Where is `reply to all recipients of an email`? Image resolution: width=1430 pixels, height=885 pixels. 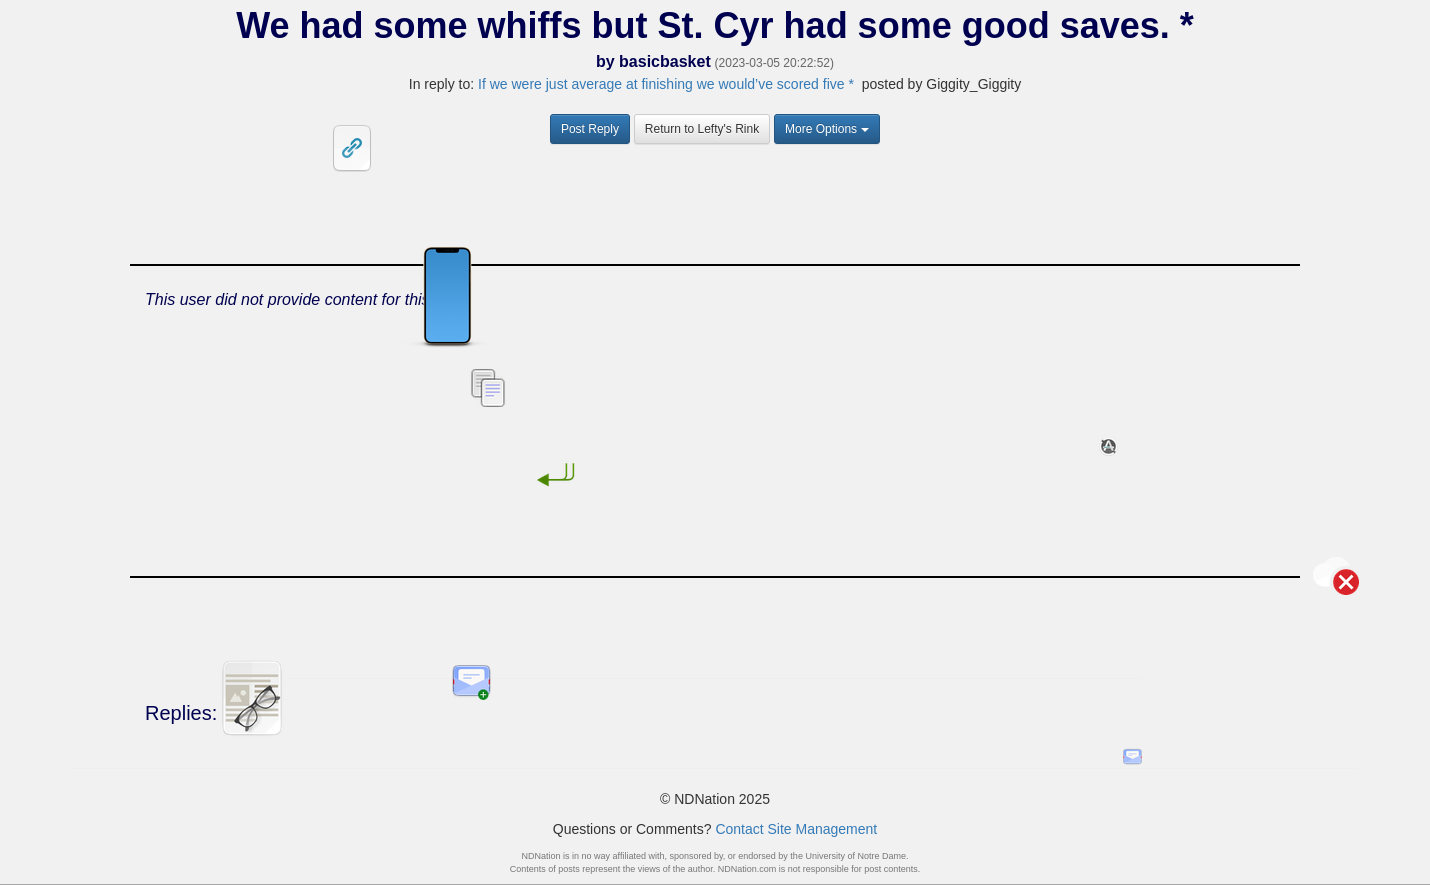 reply to all recipients of an email is located at coordinates (555, 472).